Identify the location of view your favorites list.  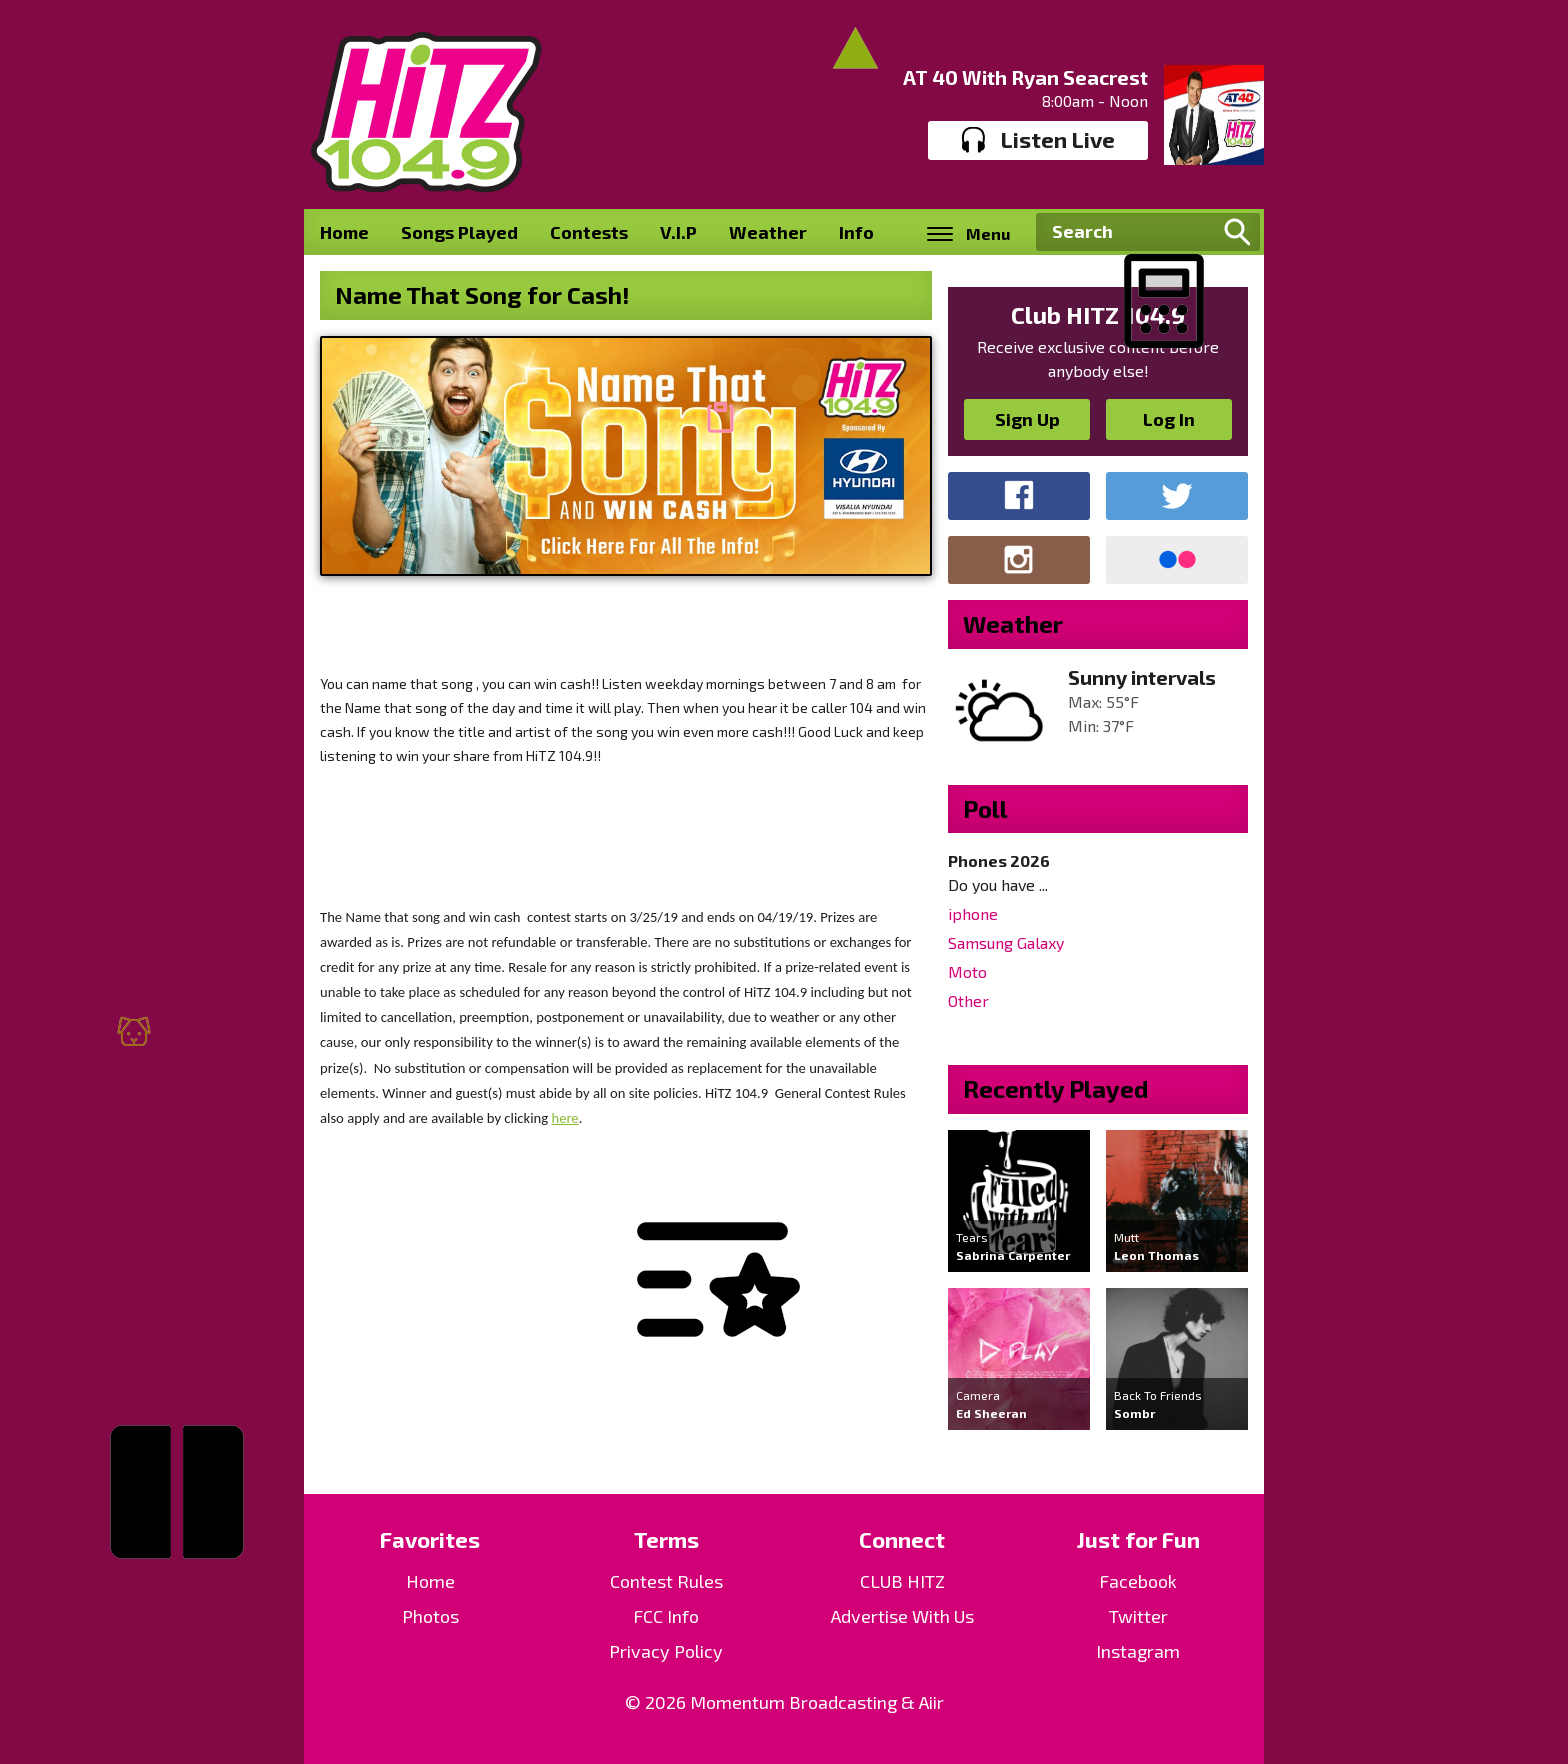
(712, 1279).